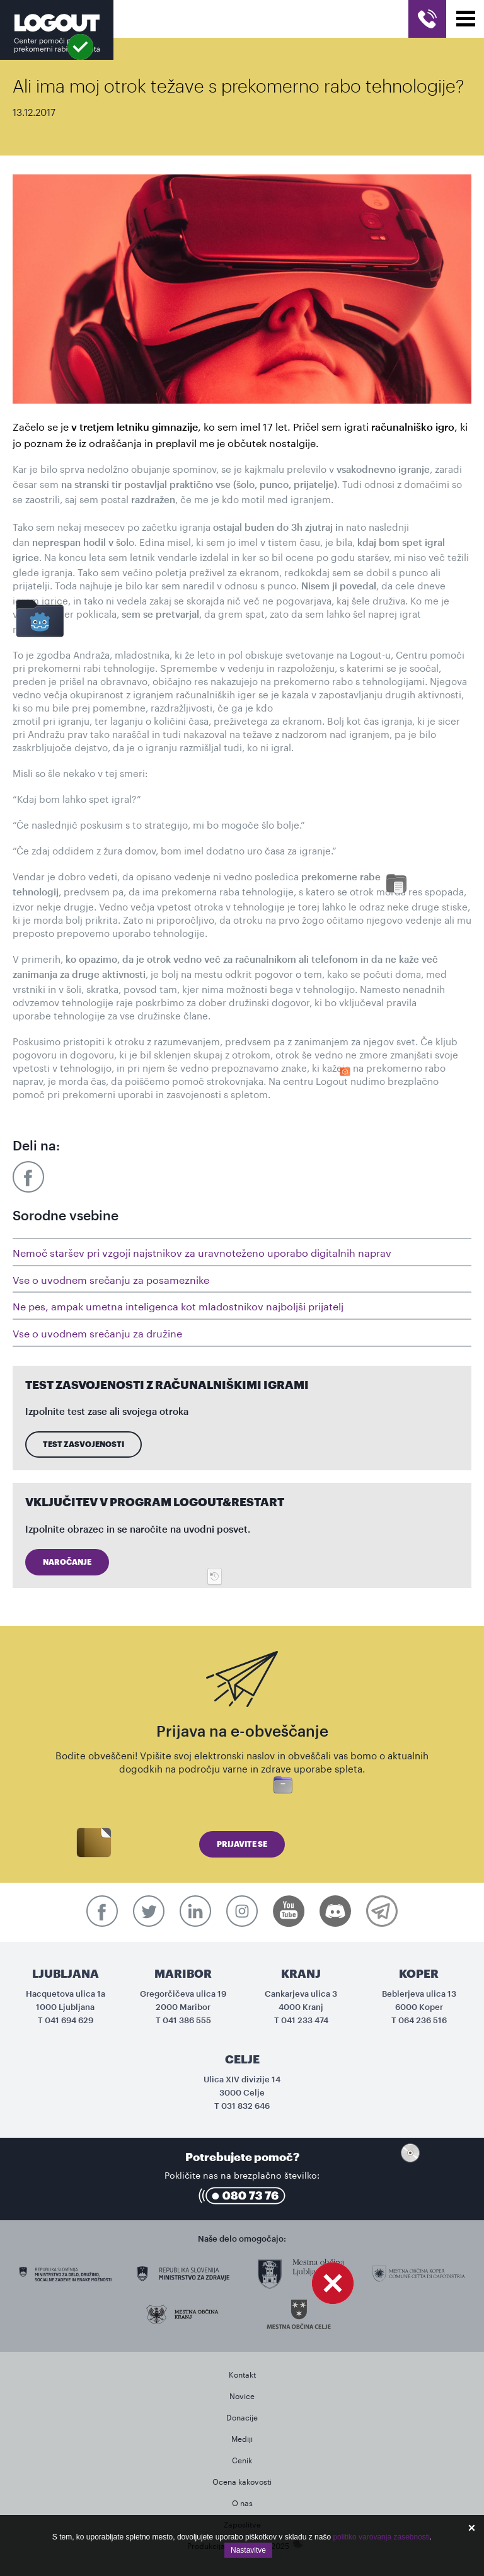 The height and width of the screenshot is (2576, 484). Describe the element at coordinates (94, 1841) in the screenshot. I see `change desktop wallpaper settings` at that location.